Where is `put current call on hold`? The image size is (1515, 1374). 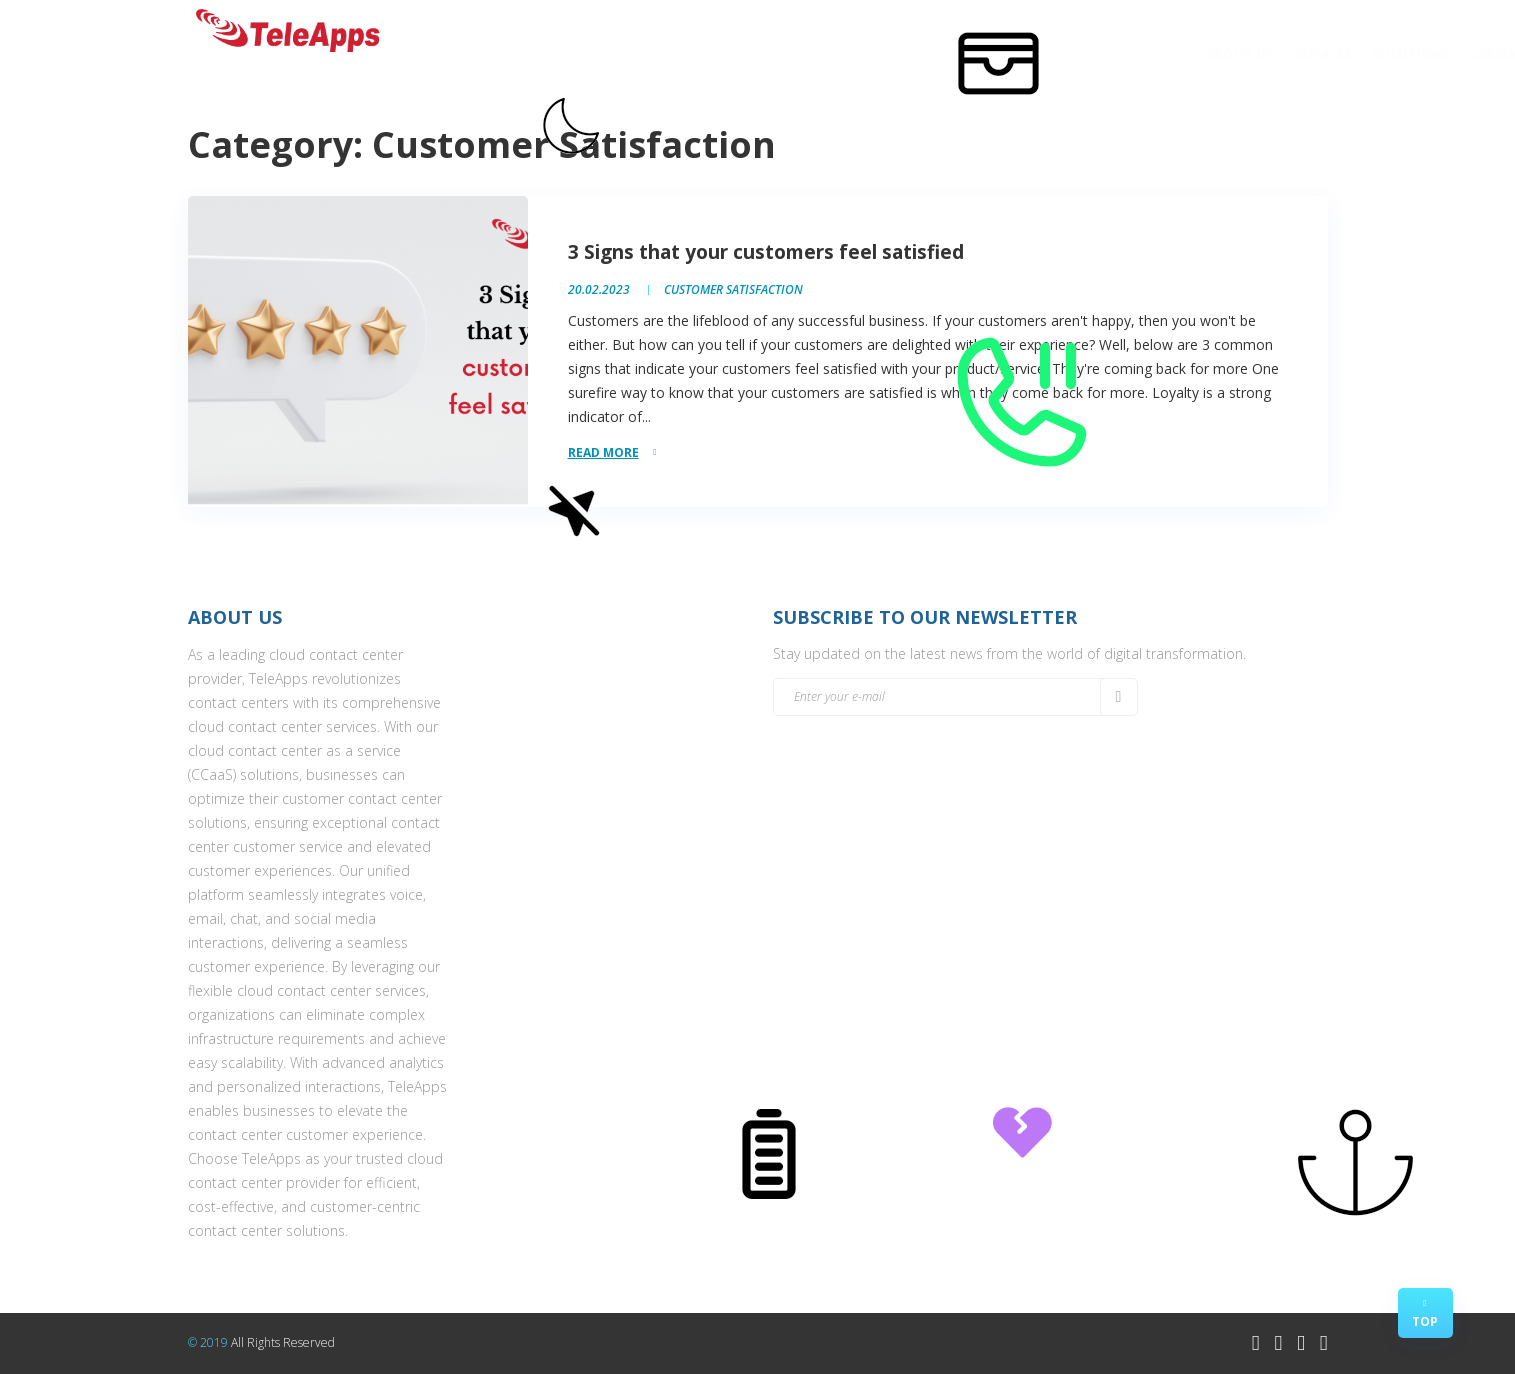 put current call on hold is located at coordinates (1024, 399).